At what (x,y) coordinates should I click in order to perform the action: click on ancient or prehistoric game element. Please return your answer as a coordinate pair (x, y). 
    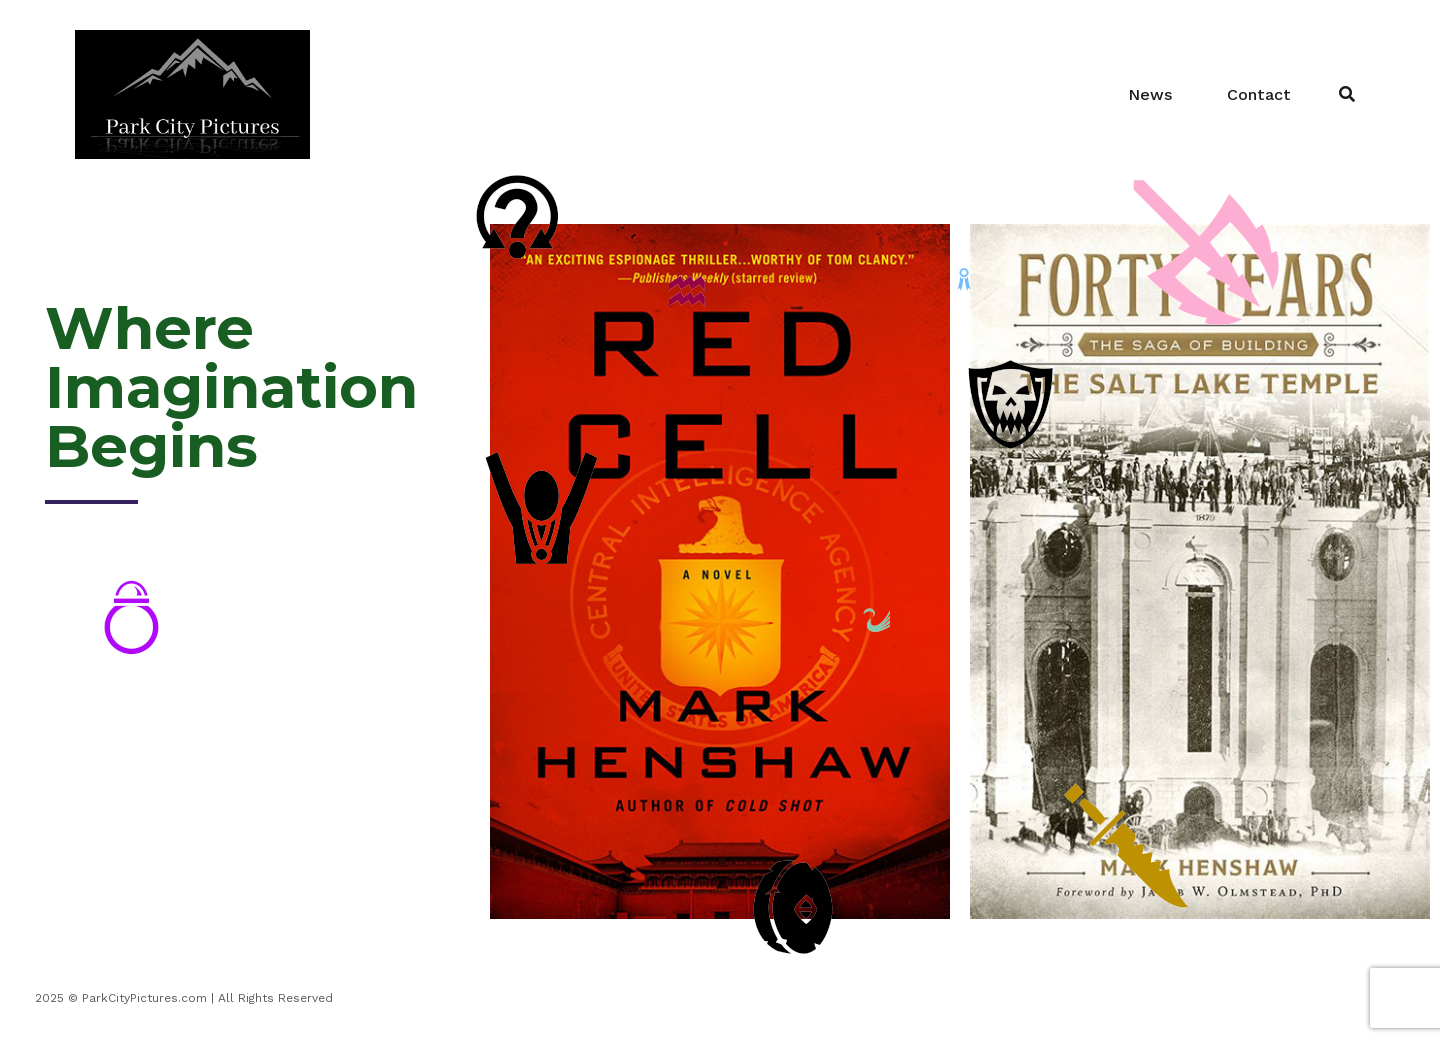
    Looking at the image, I should click on (793, 907).